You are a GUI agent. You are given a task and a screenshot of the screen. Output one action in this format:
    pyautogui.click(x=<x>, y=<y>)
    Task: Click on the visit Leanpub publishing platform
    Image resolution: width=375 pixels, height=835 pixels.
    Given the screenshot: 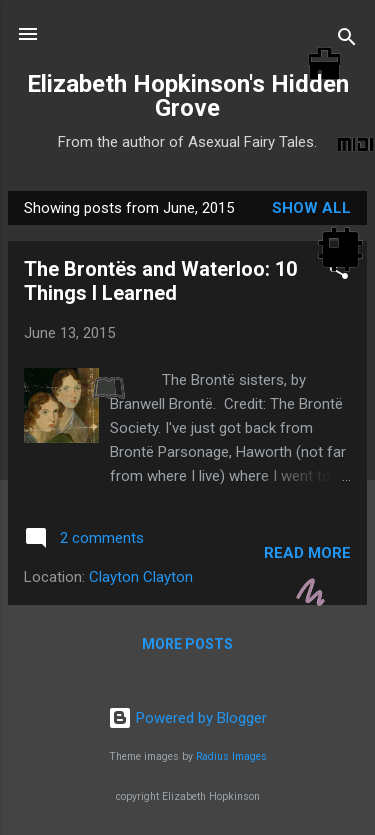 What is the action you would take?
    pyautogui.click(x=109, y=388)
    